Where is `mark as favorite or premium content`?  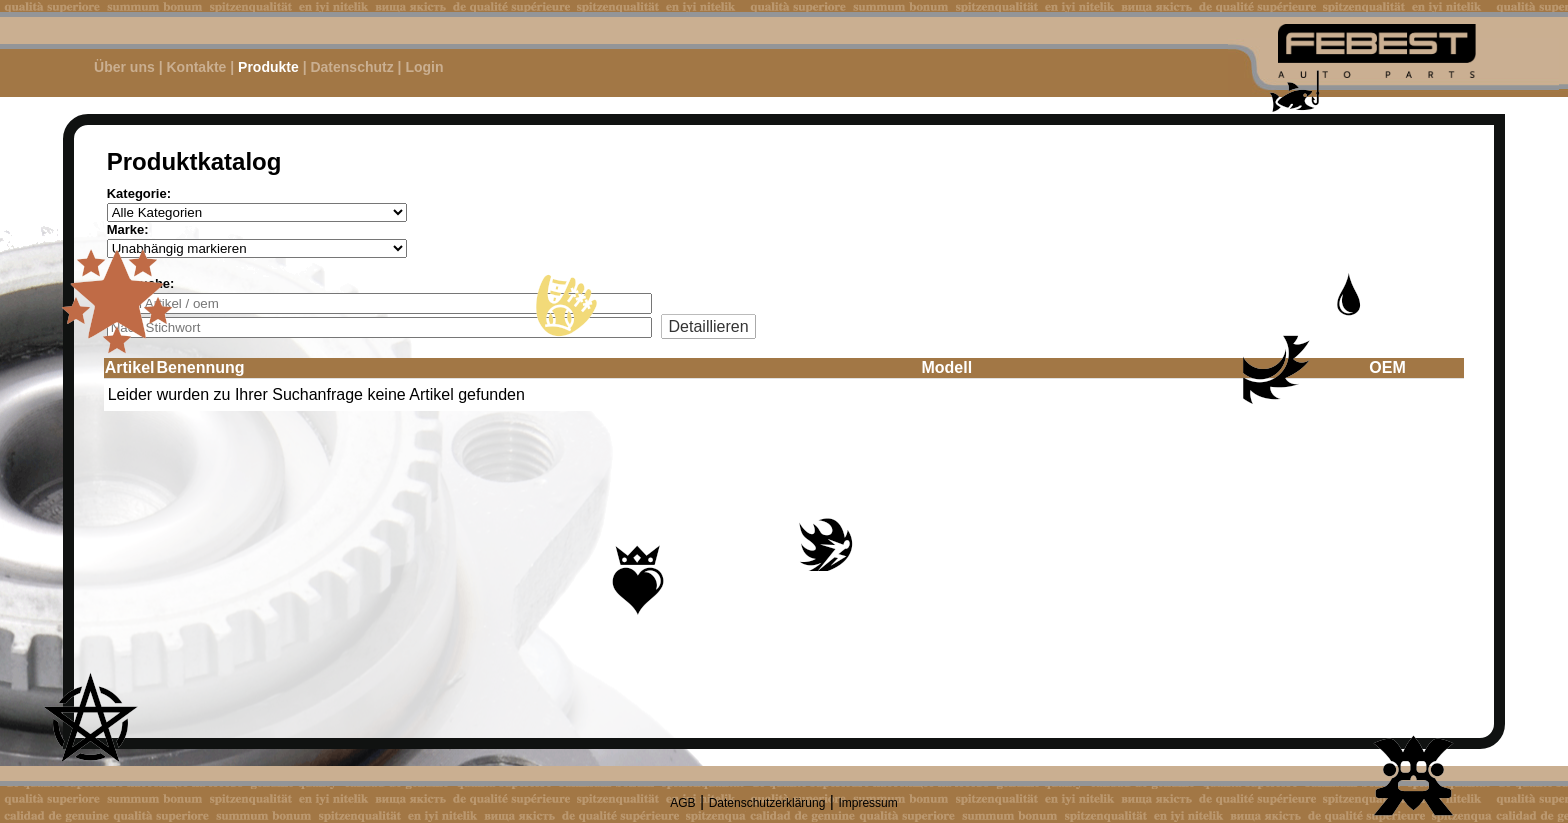
mark as favorite or premium content is located at coordinates (638, 580).